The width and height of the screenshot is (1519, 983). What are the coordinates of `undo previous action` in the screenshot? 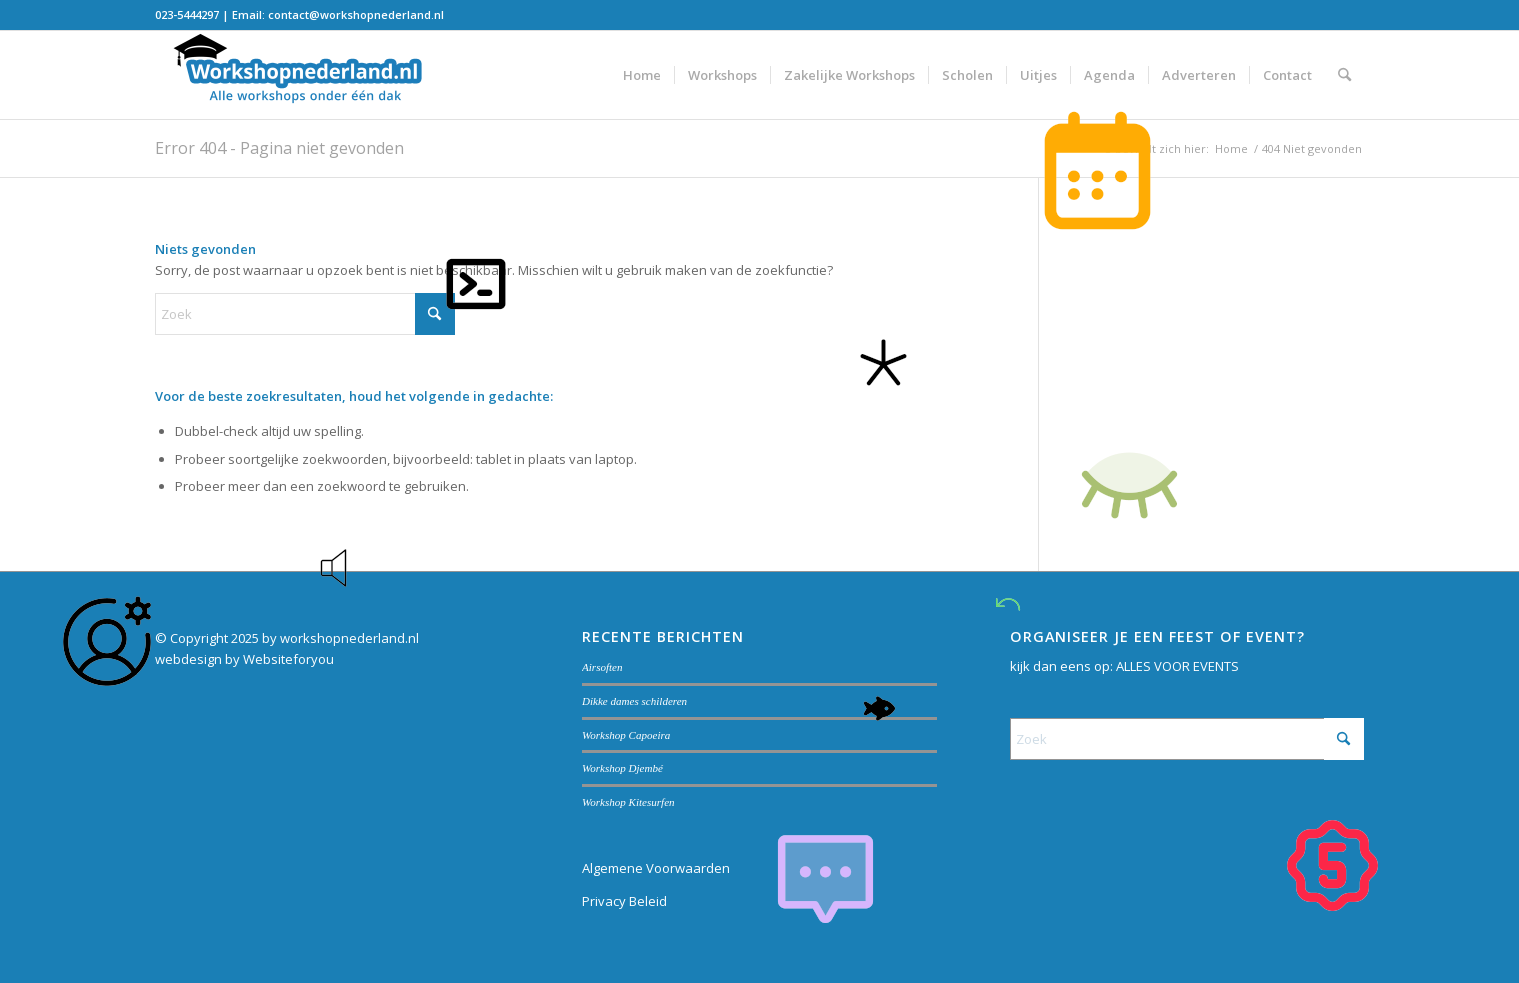 It's located at (1008, 603).